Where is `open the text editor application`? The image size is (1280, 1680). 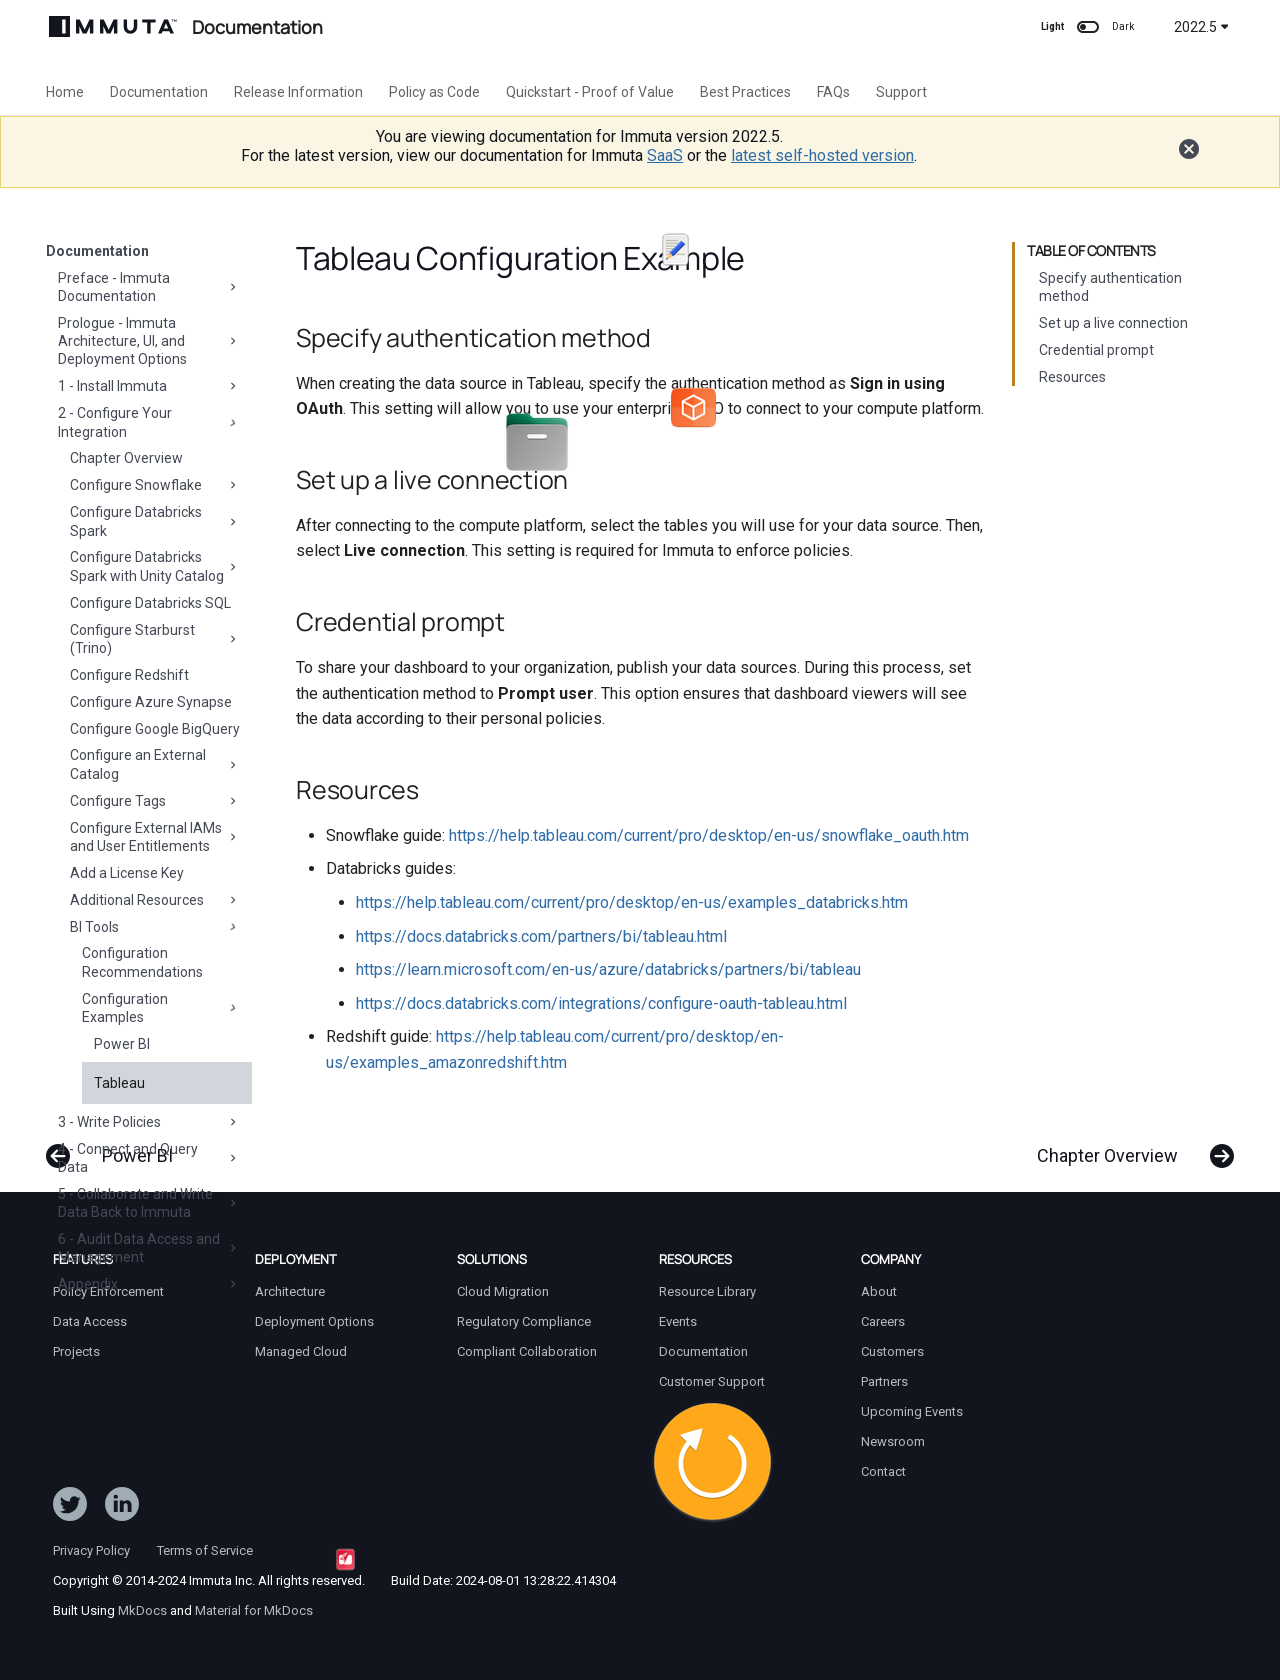 open the text editor application is located at coordinates (675, 249).